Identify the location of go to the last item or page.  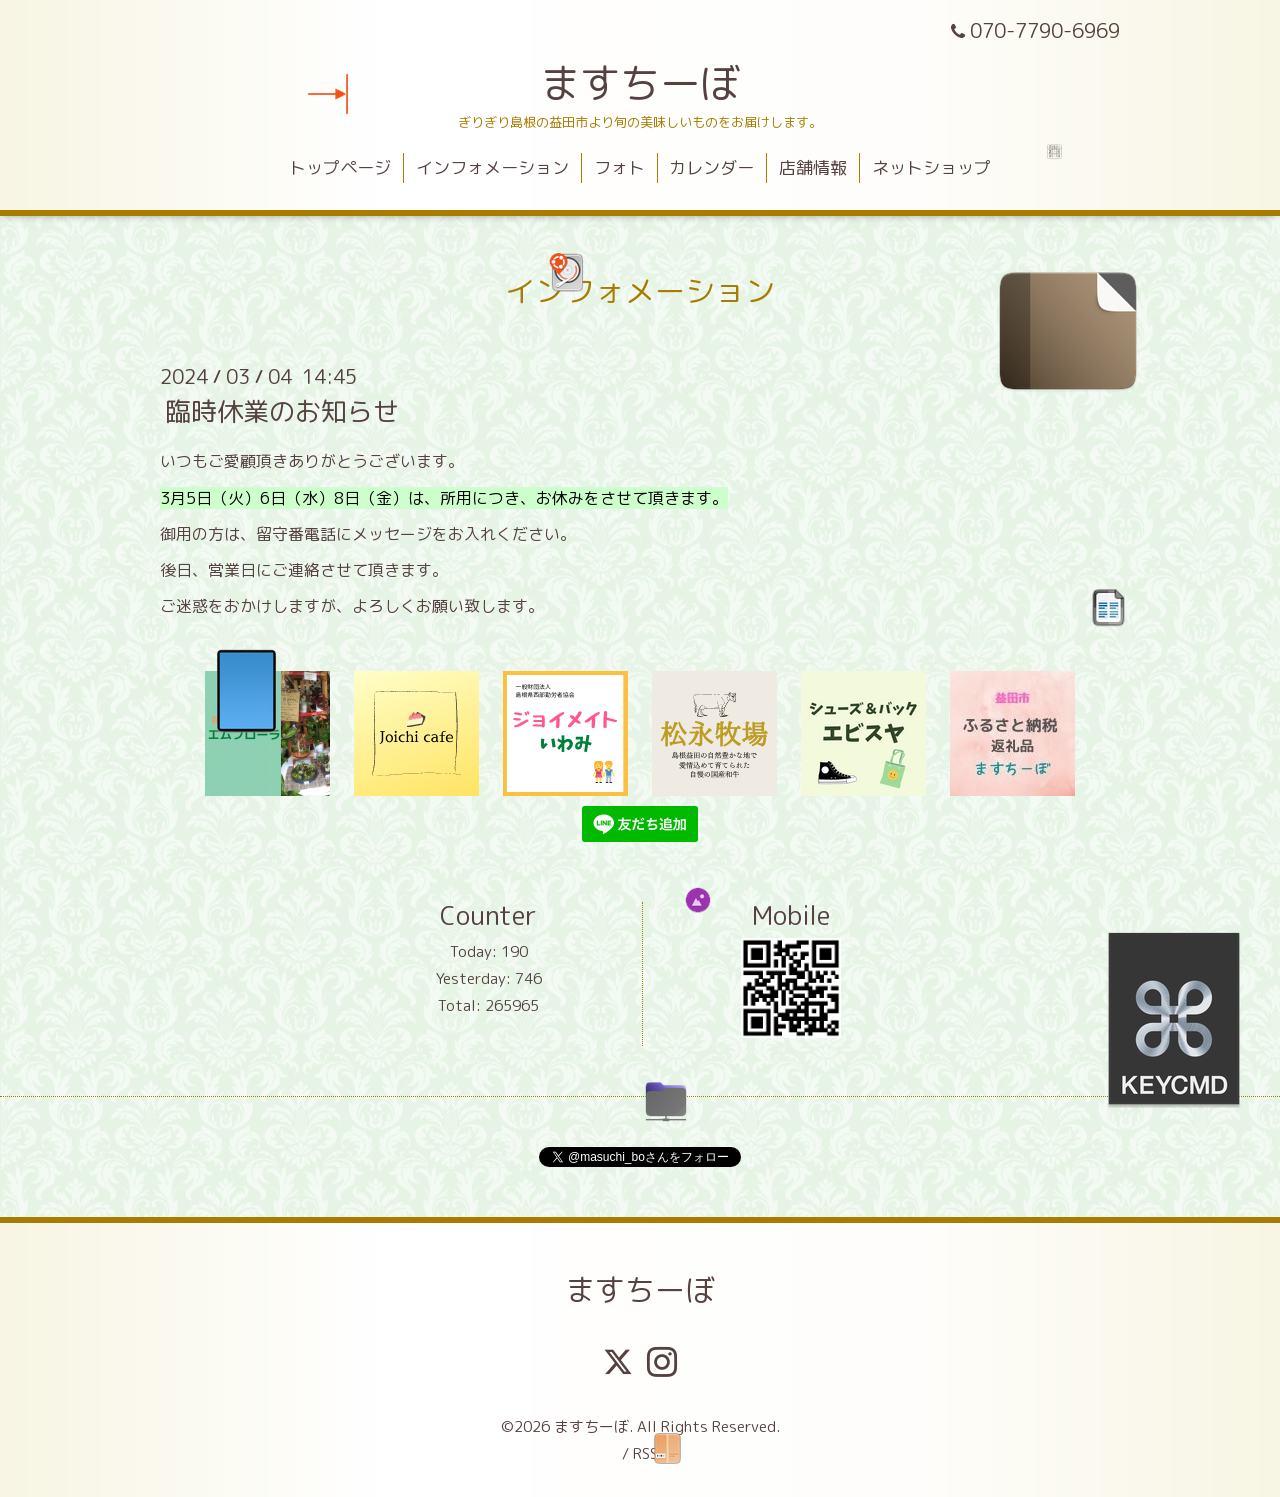
(328, 94).